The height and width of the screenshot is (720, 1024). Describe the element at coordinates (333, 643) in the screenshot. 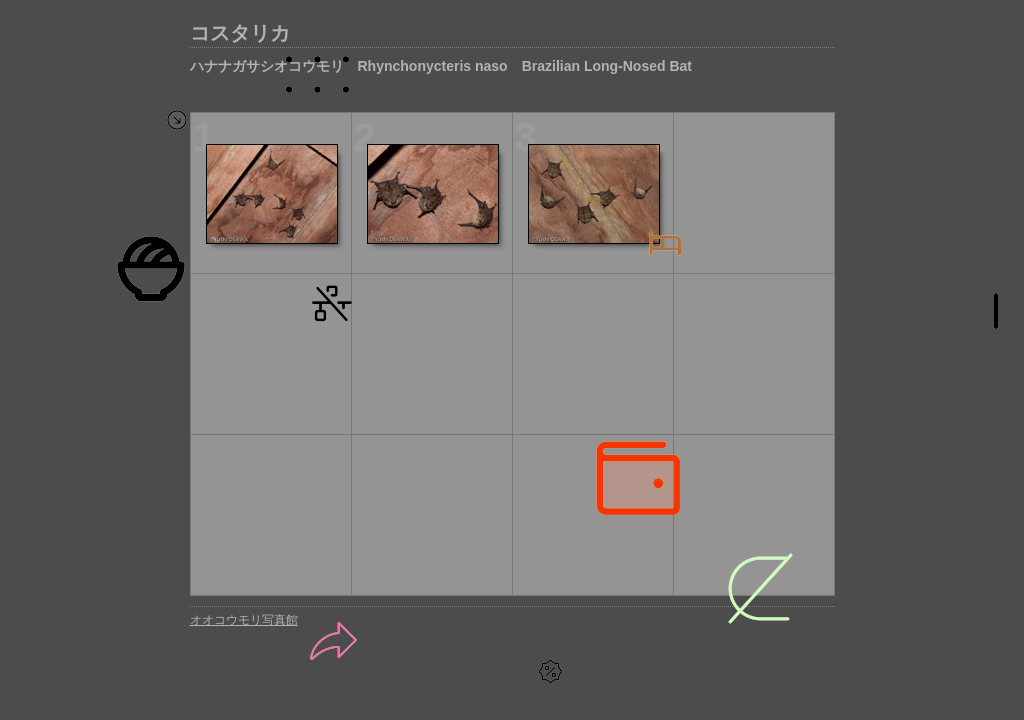

I see `share this content` at that location.